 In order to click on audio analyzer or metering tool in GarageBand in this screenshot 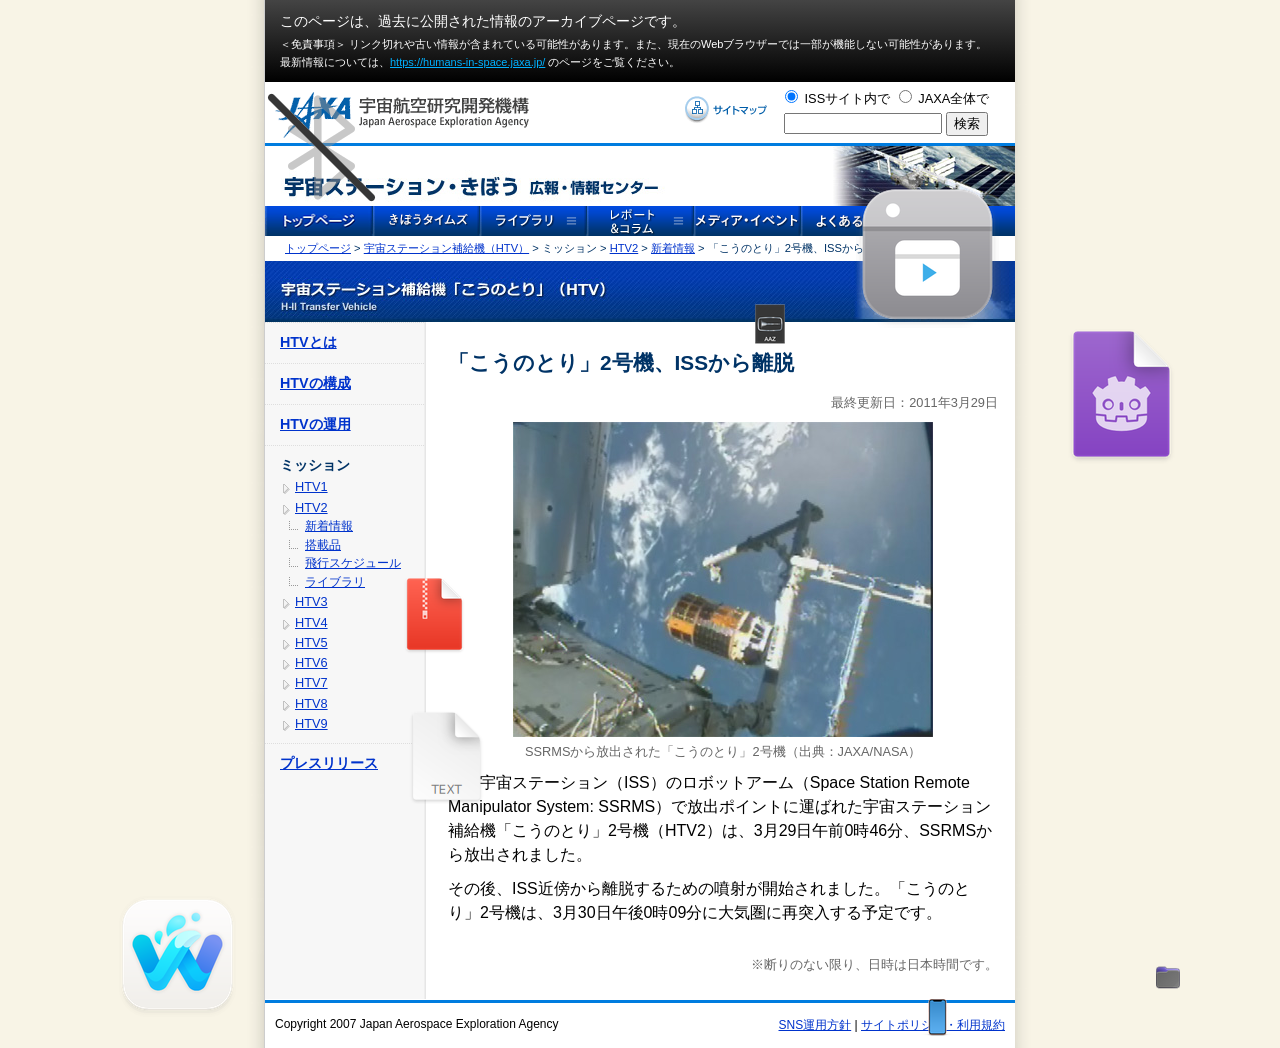, I will do `click(770, 325)`.